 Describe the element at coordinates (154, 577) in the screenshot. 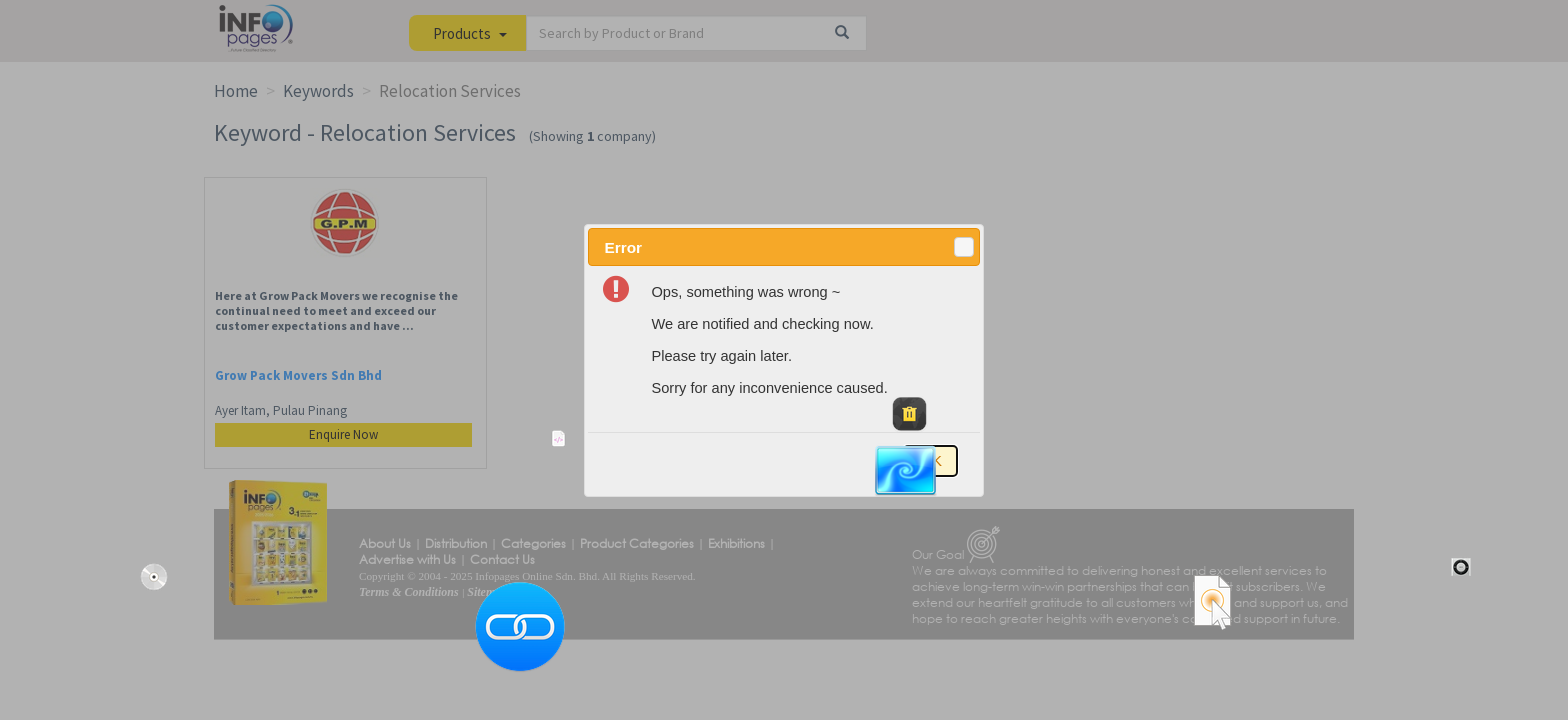

I see `indicates a rewritable CD drive or disc` at that location.